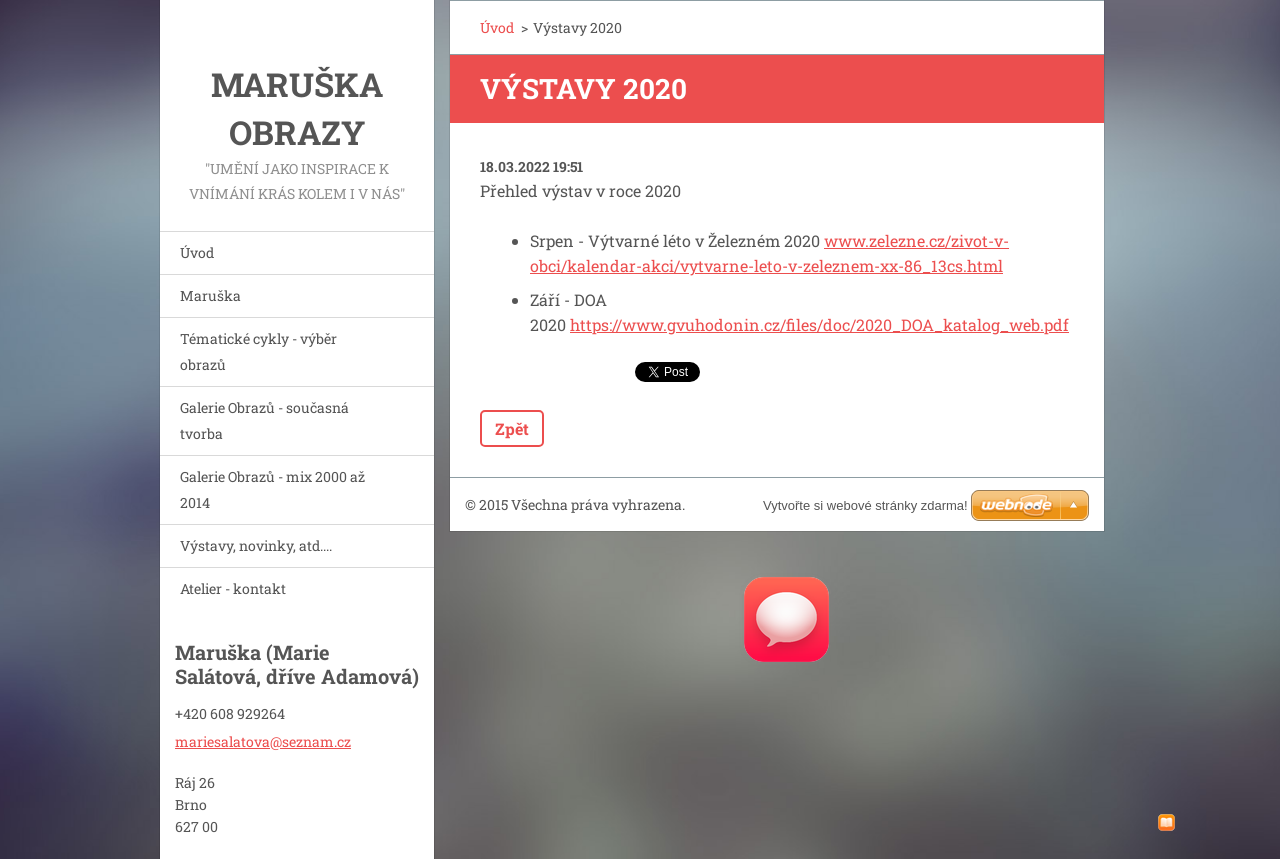 The height and width of the screenshot is (859, 1280). What do you see at coordinates (1166, 822) in the screenshot?
I see `open the books app` at bounding box center [1166, 822].